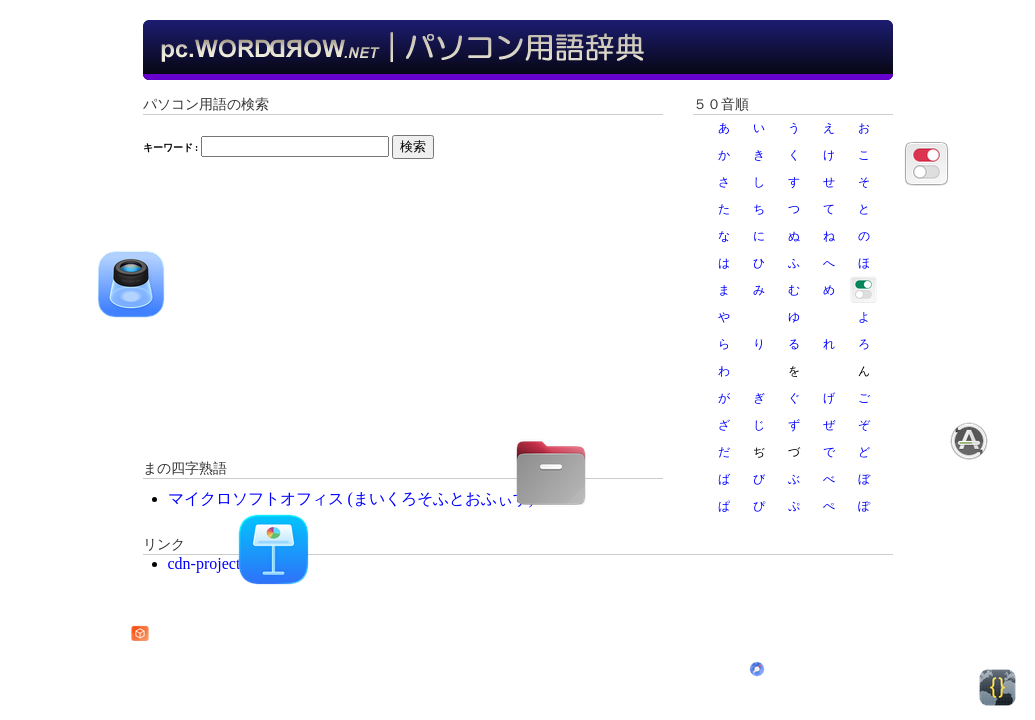 This screenshot has height=720, width=1035. I want to click on open web browser stylesheet preferences, so click(997, 687).